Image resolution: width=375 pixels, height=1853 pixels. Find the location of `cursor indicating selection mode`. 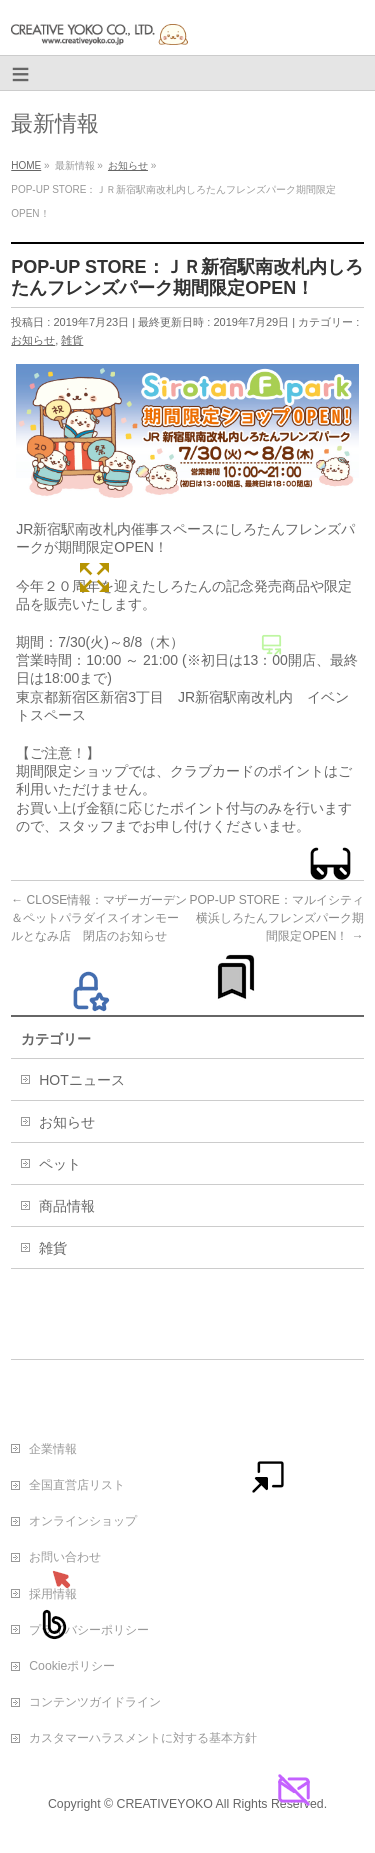

cursor indicating selection mode is located at coordinates (61, 1579).